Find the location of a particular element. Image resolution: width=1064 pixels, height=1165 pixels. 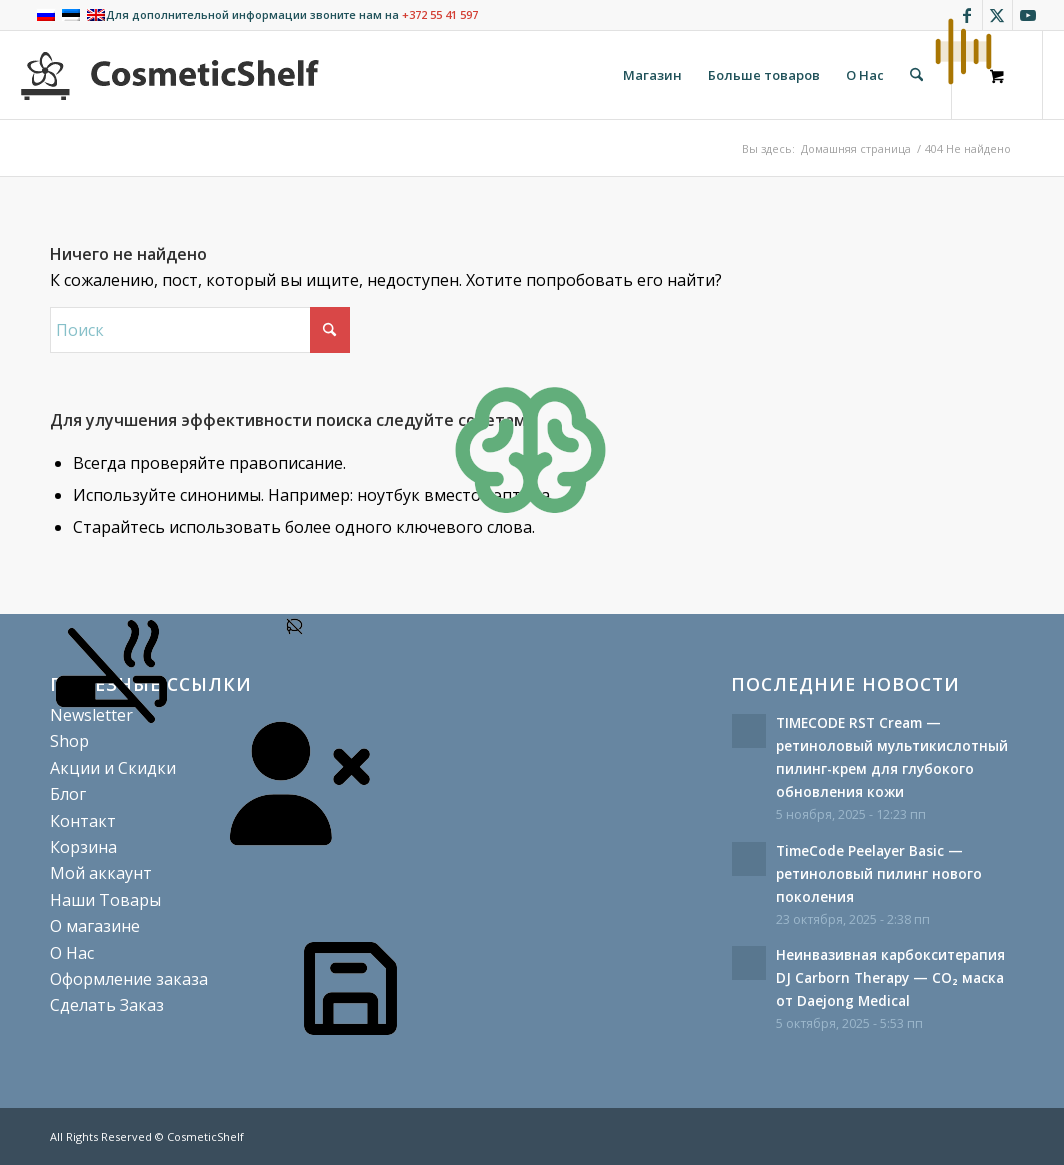

access AI or smart features is located at coordinates (530, 452).